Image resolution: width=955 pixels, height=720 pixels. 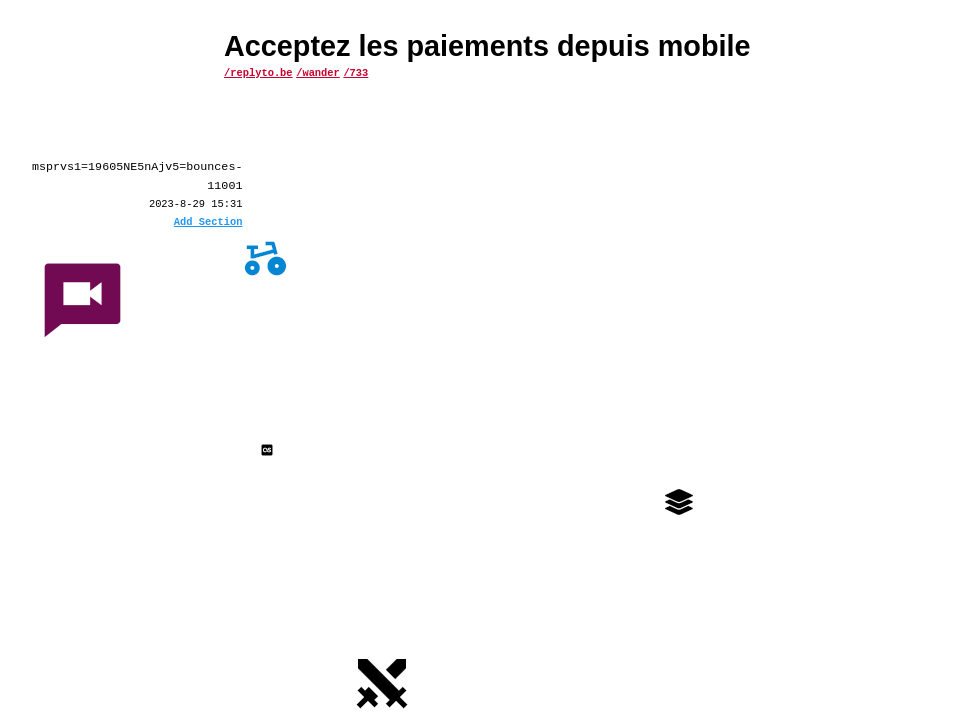 I want to click on view nearby bike rental stations, so click(x=265, y=258).